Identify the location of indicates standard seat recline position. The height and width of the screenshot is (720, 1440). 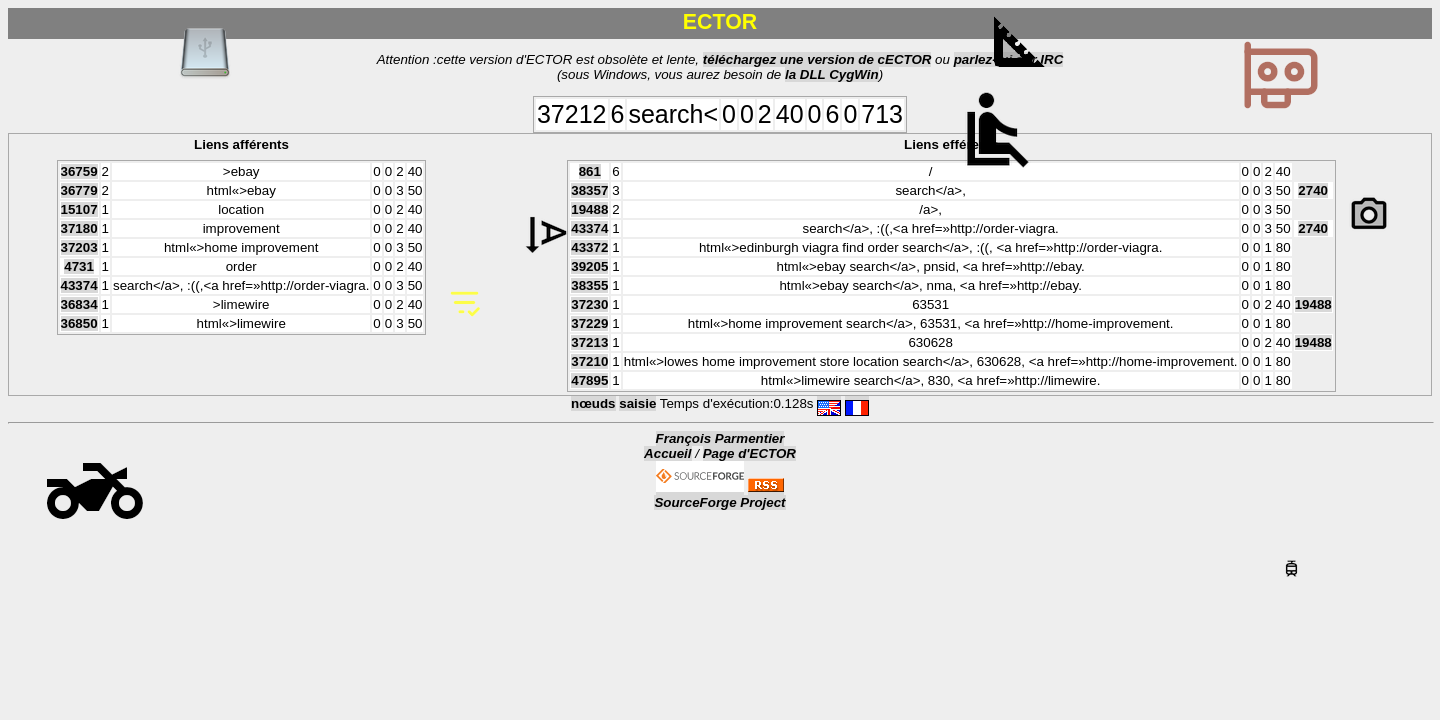
(998, 131).